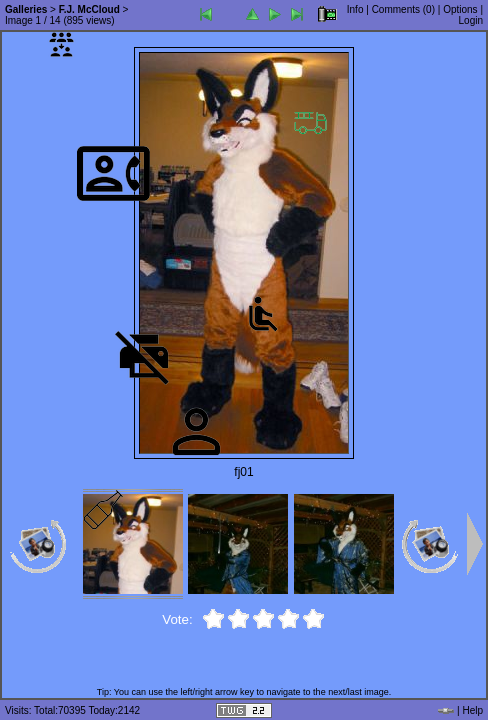 This screenshot has height=720, width=488. What do you see at coordinates (144, 356) in the screenshot?
I see `printing is unavailable or disabled` at bounding box center [144, 356].